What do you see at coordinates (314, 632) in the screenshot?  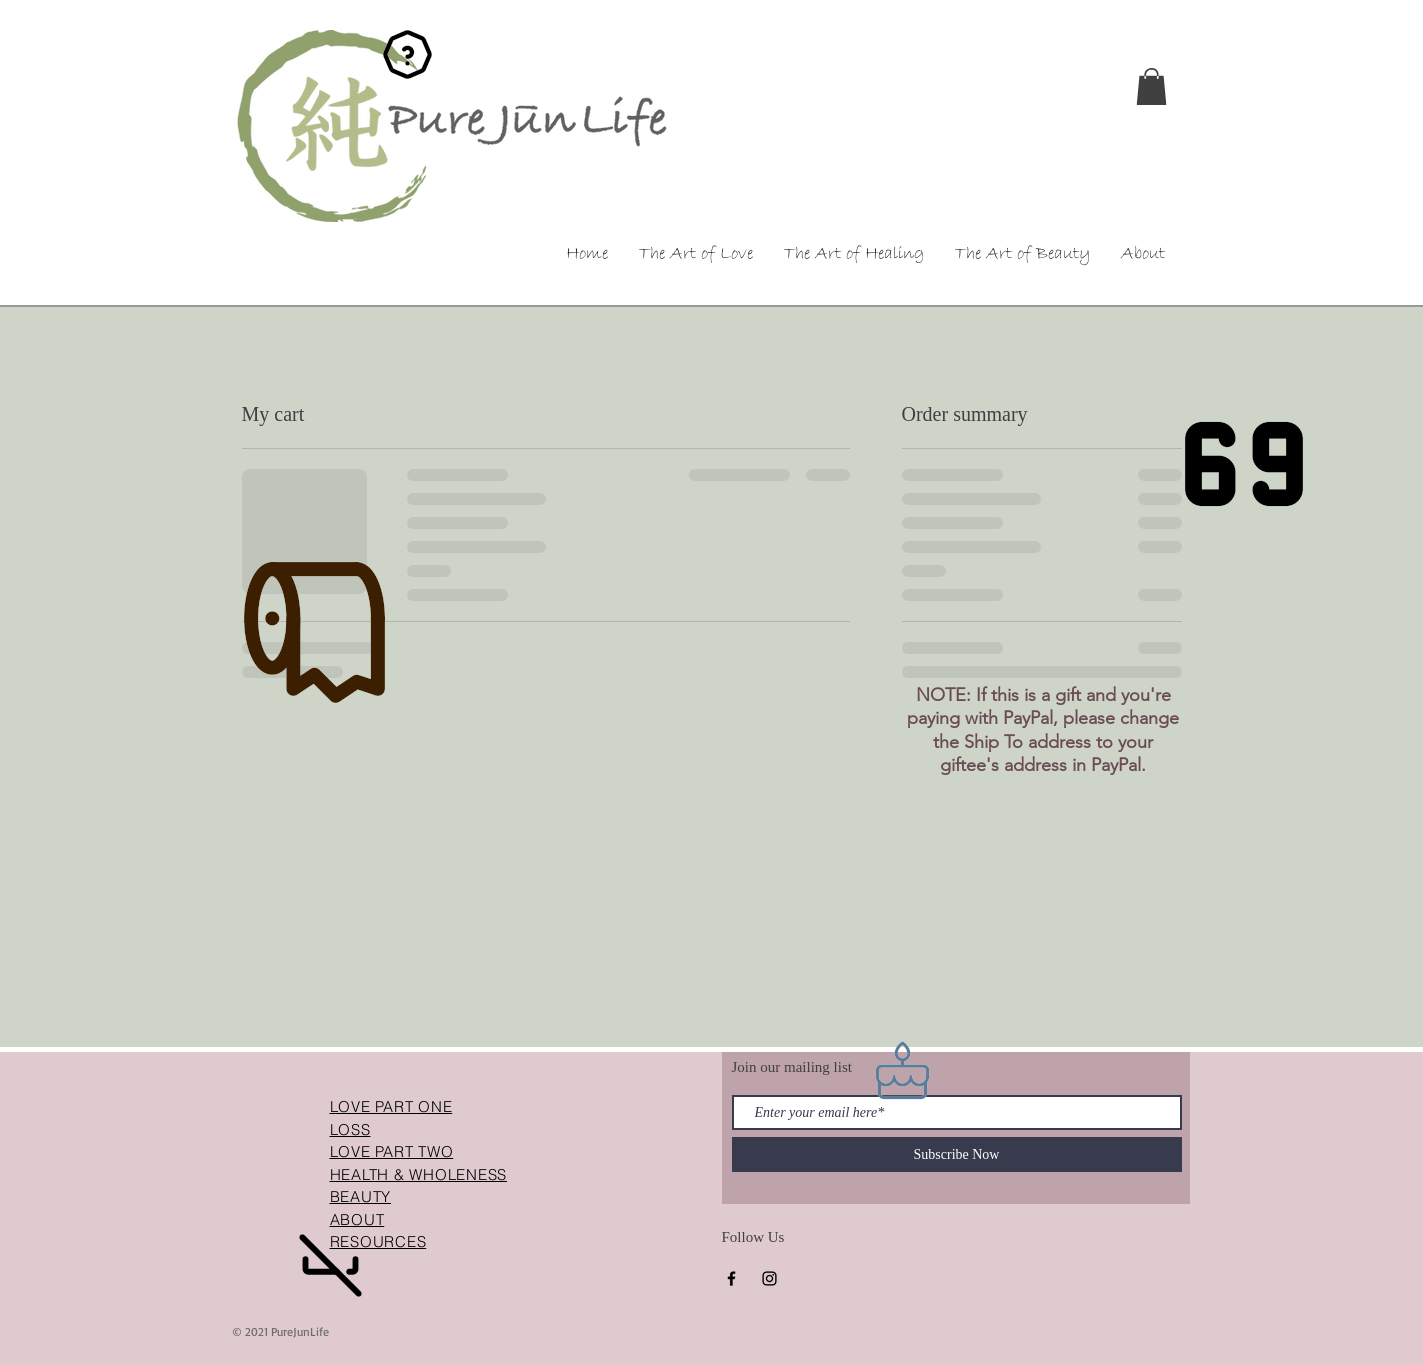 I see `indicates restroom or bathroom location` at bounding box center [314, 632].